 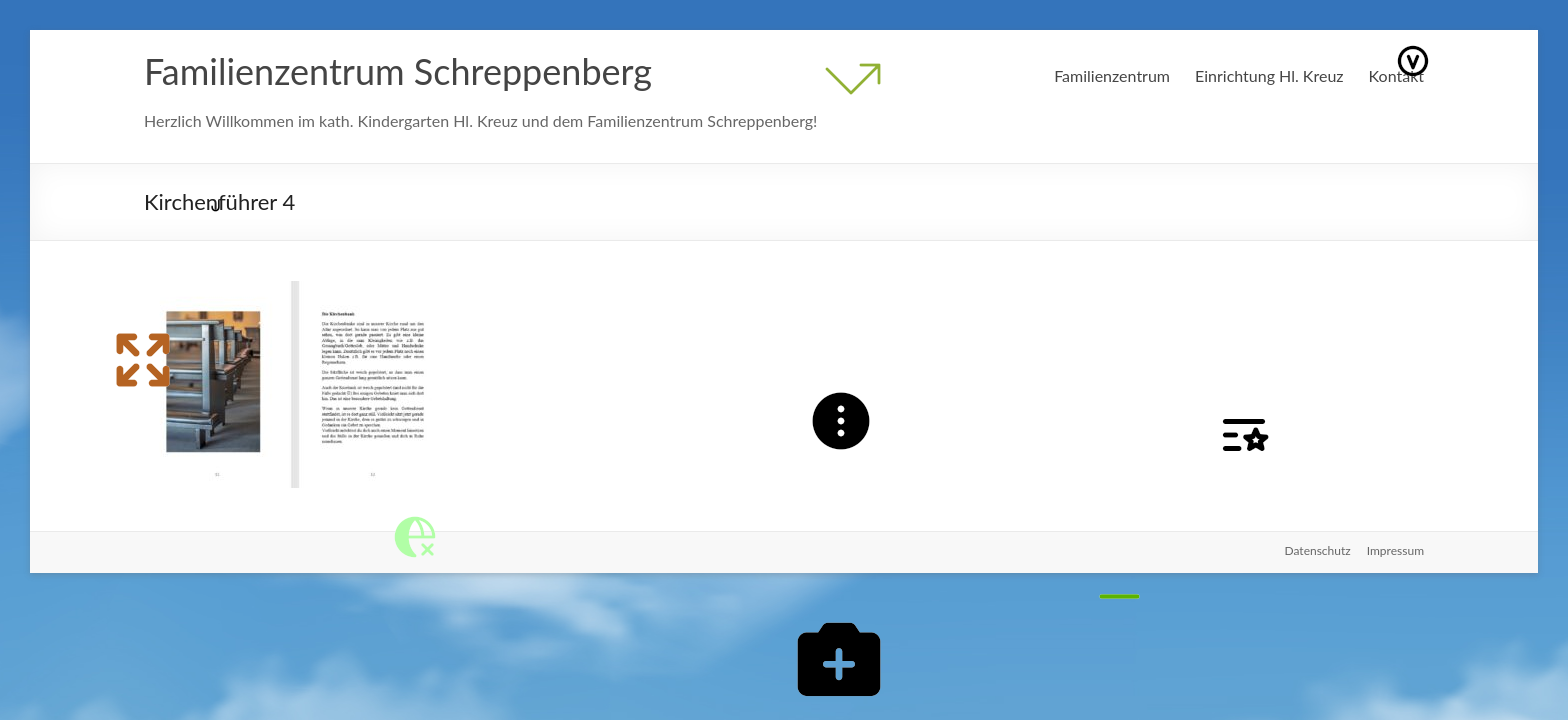 What do you see at coordinates (841, 421) in the screenshot?
I see `open more options menu` at bounding box center [841, 421].